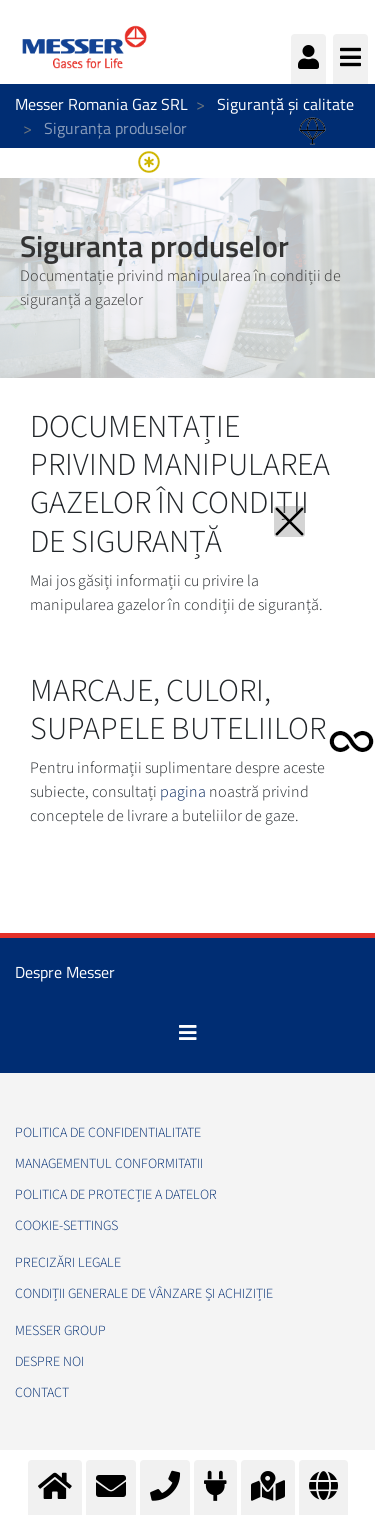 This screenshot has width=375, height=1515. I want to click on access medical or health features, so click(149, 162).